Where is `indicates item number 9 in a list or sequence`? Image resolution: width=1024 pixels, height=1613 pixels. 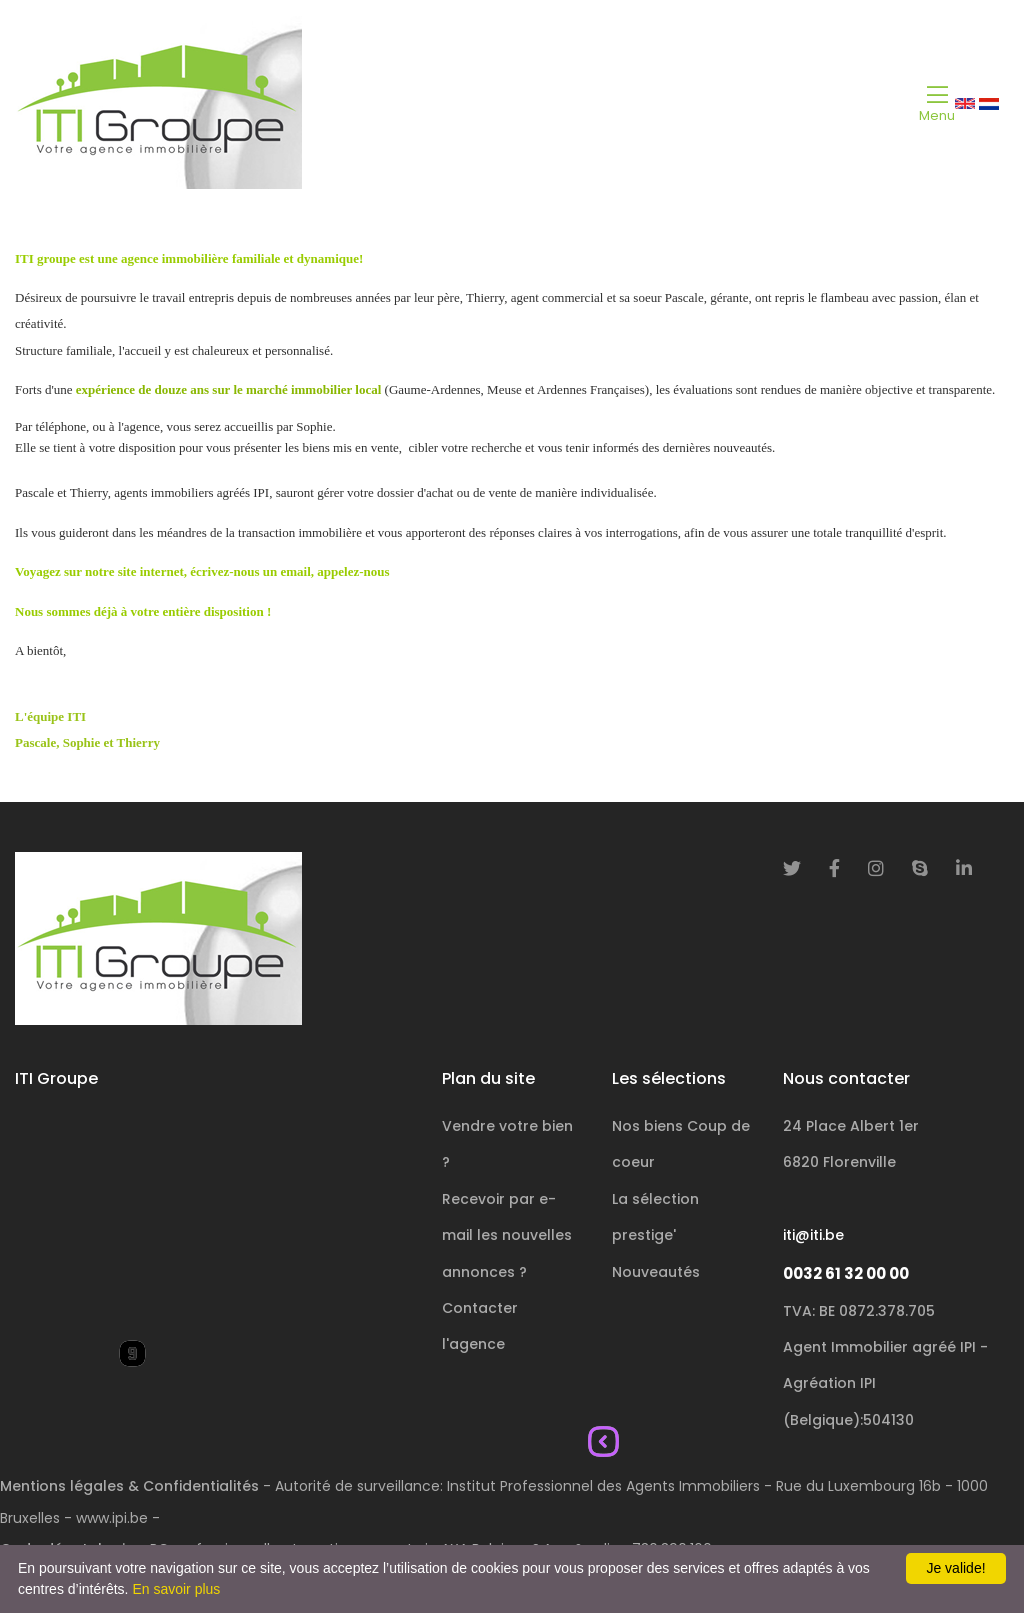 indicates item number 9 in a list or sequence is located at coordinates (132, 1353).